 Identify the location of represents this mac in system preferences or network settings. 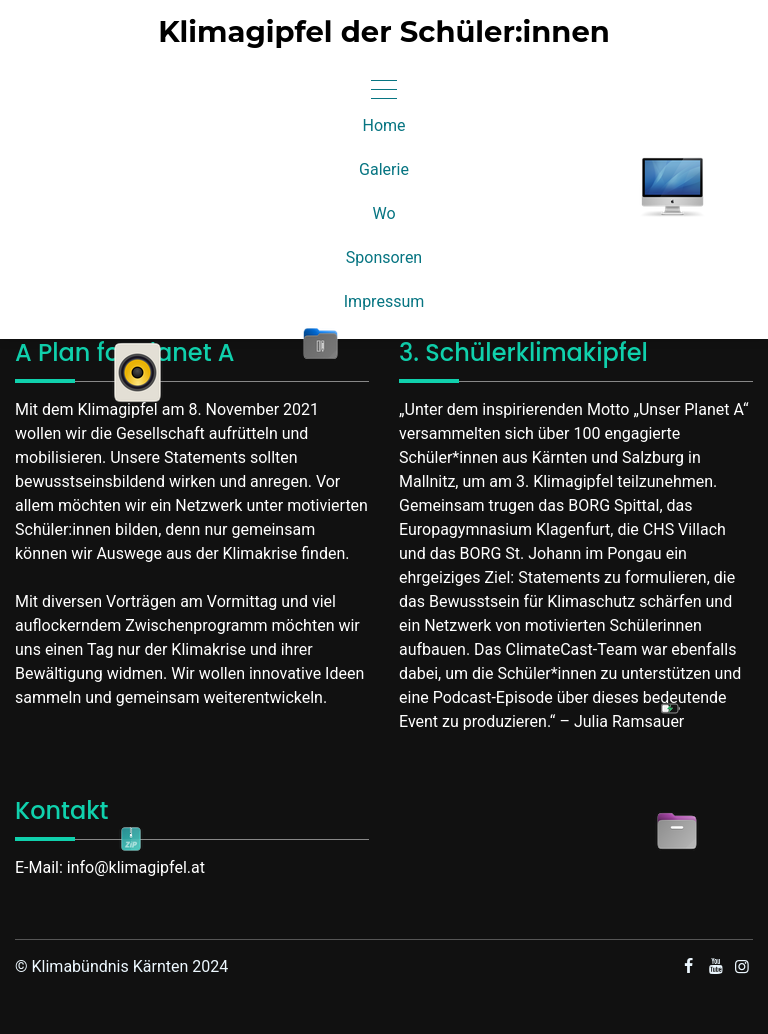
(672, 179).